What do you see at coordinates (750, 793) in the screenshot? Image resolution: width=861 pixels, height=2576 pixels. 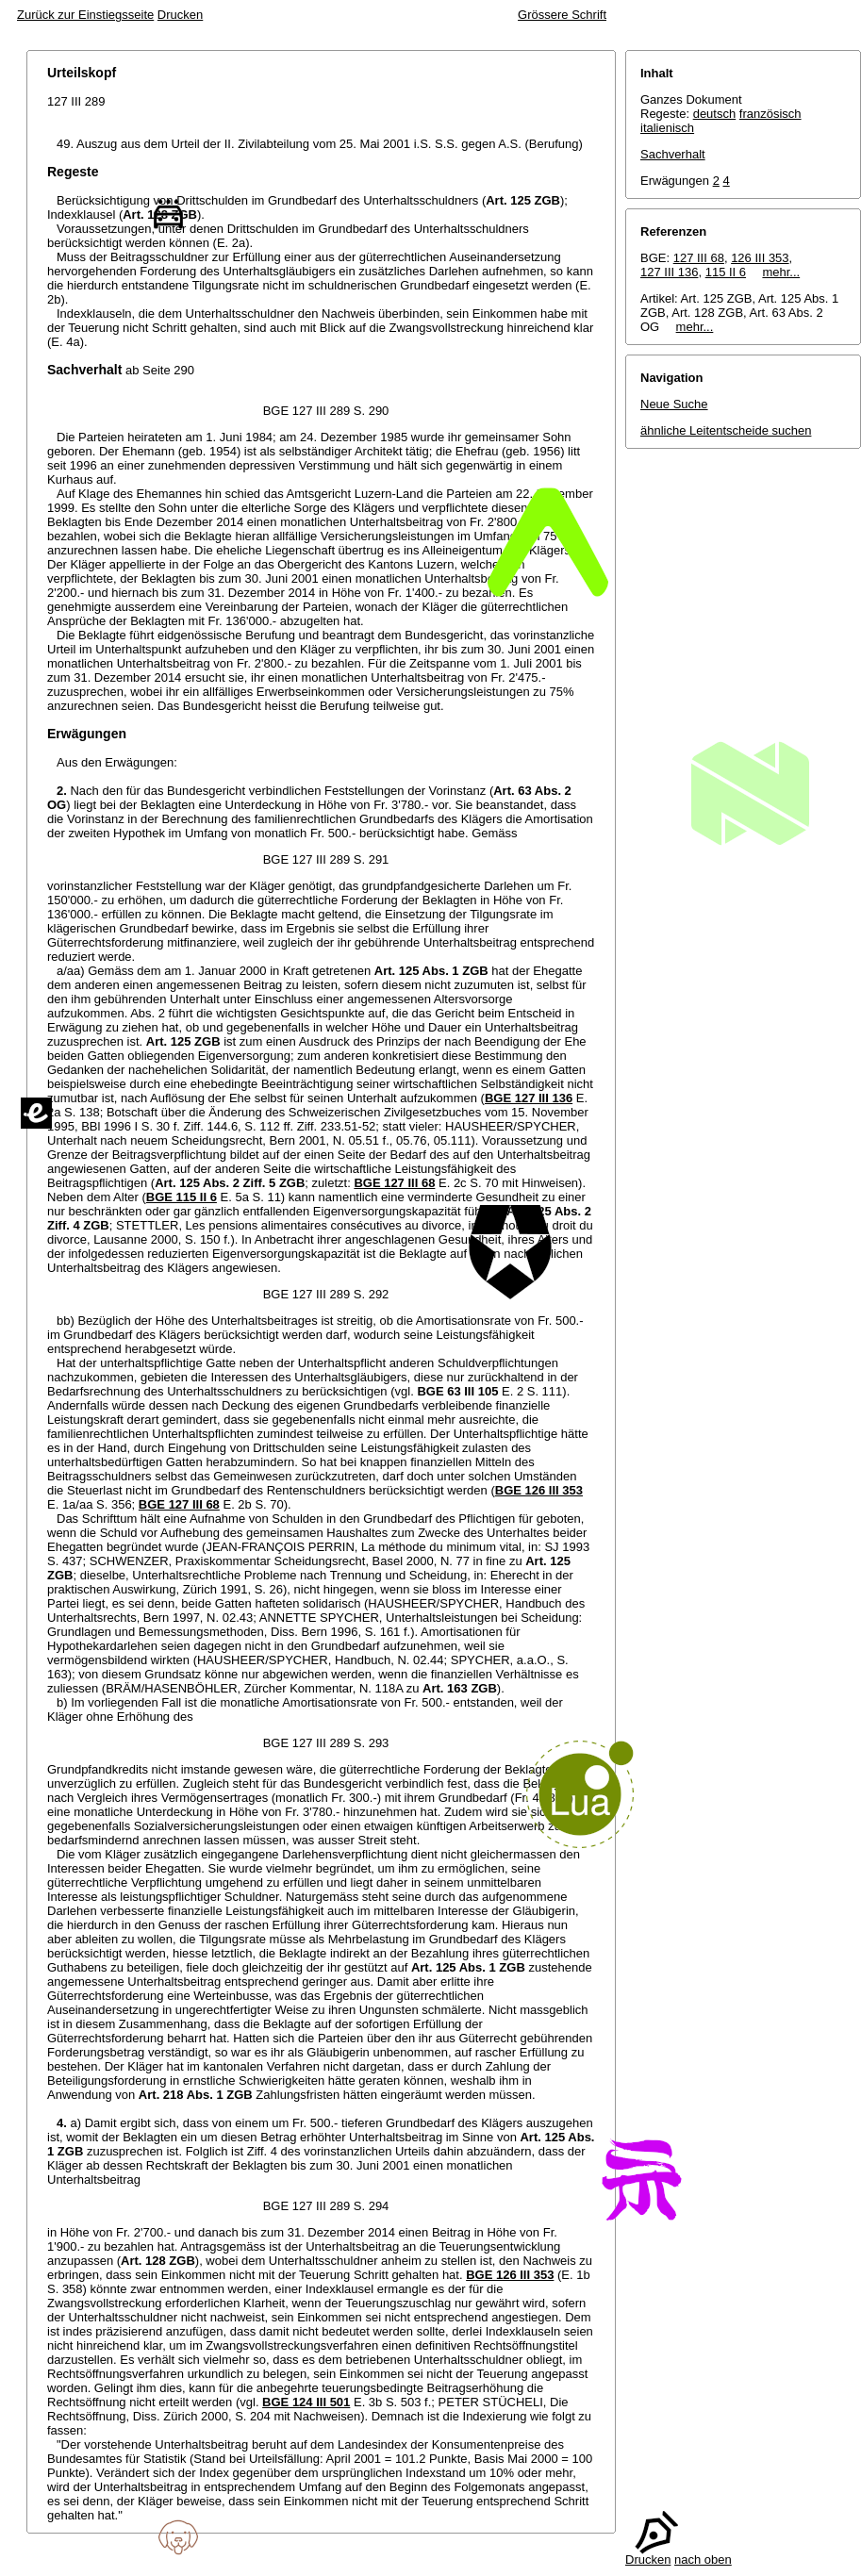 I see `nordic semiconductor company logo` at bounding box center [750, 793].